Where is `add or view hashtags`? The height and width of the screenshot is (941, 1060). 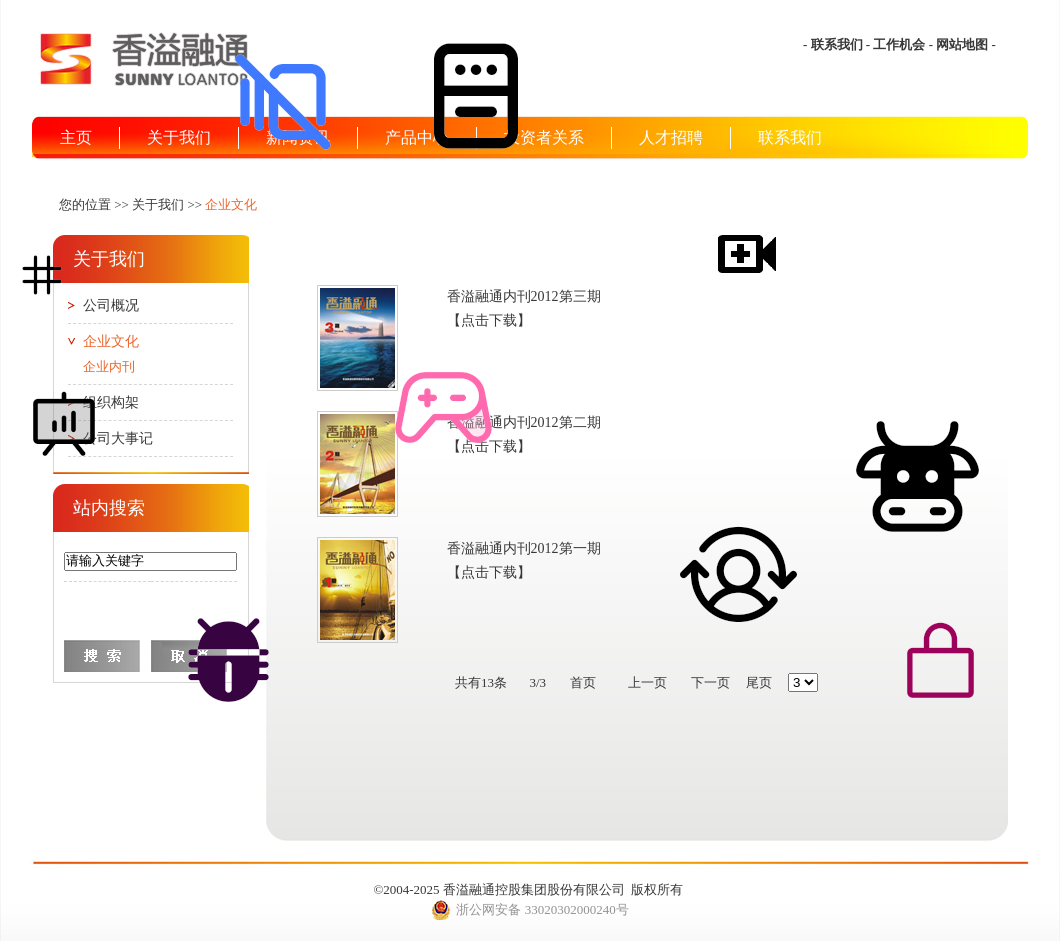 add or view hashtags is located at coordinates (42, 275).